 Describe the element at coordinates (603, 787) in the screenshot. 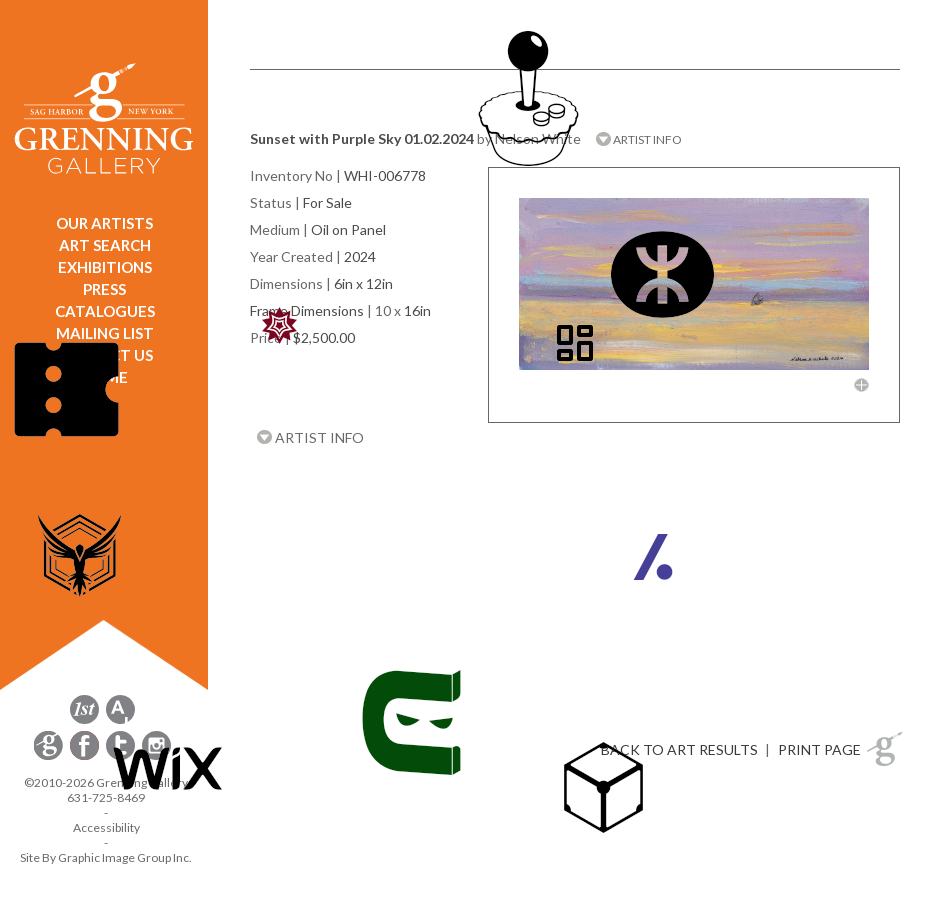

I see `IPFS (InterPlanetary File System) logo` at that location.